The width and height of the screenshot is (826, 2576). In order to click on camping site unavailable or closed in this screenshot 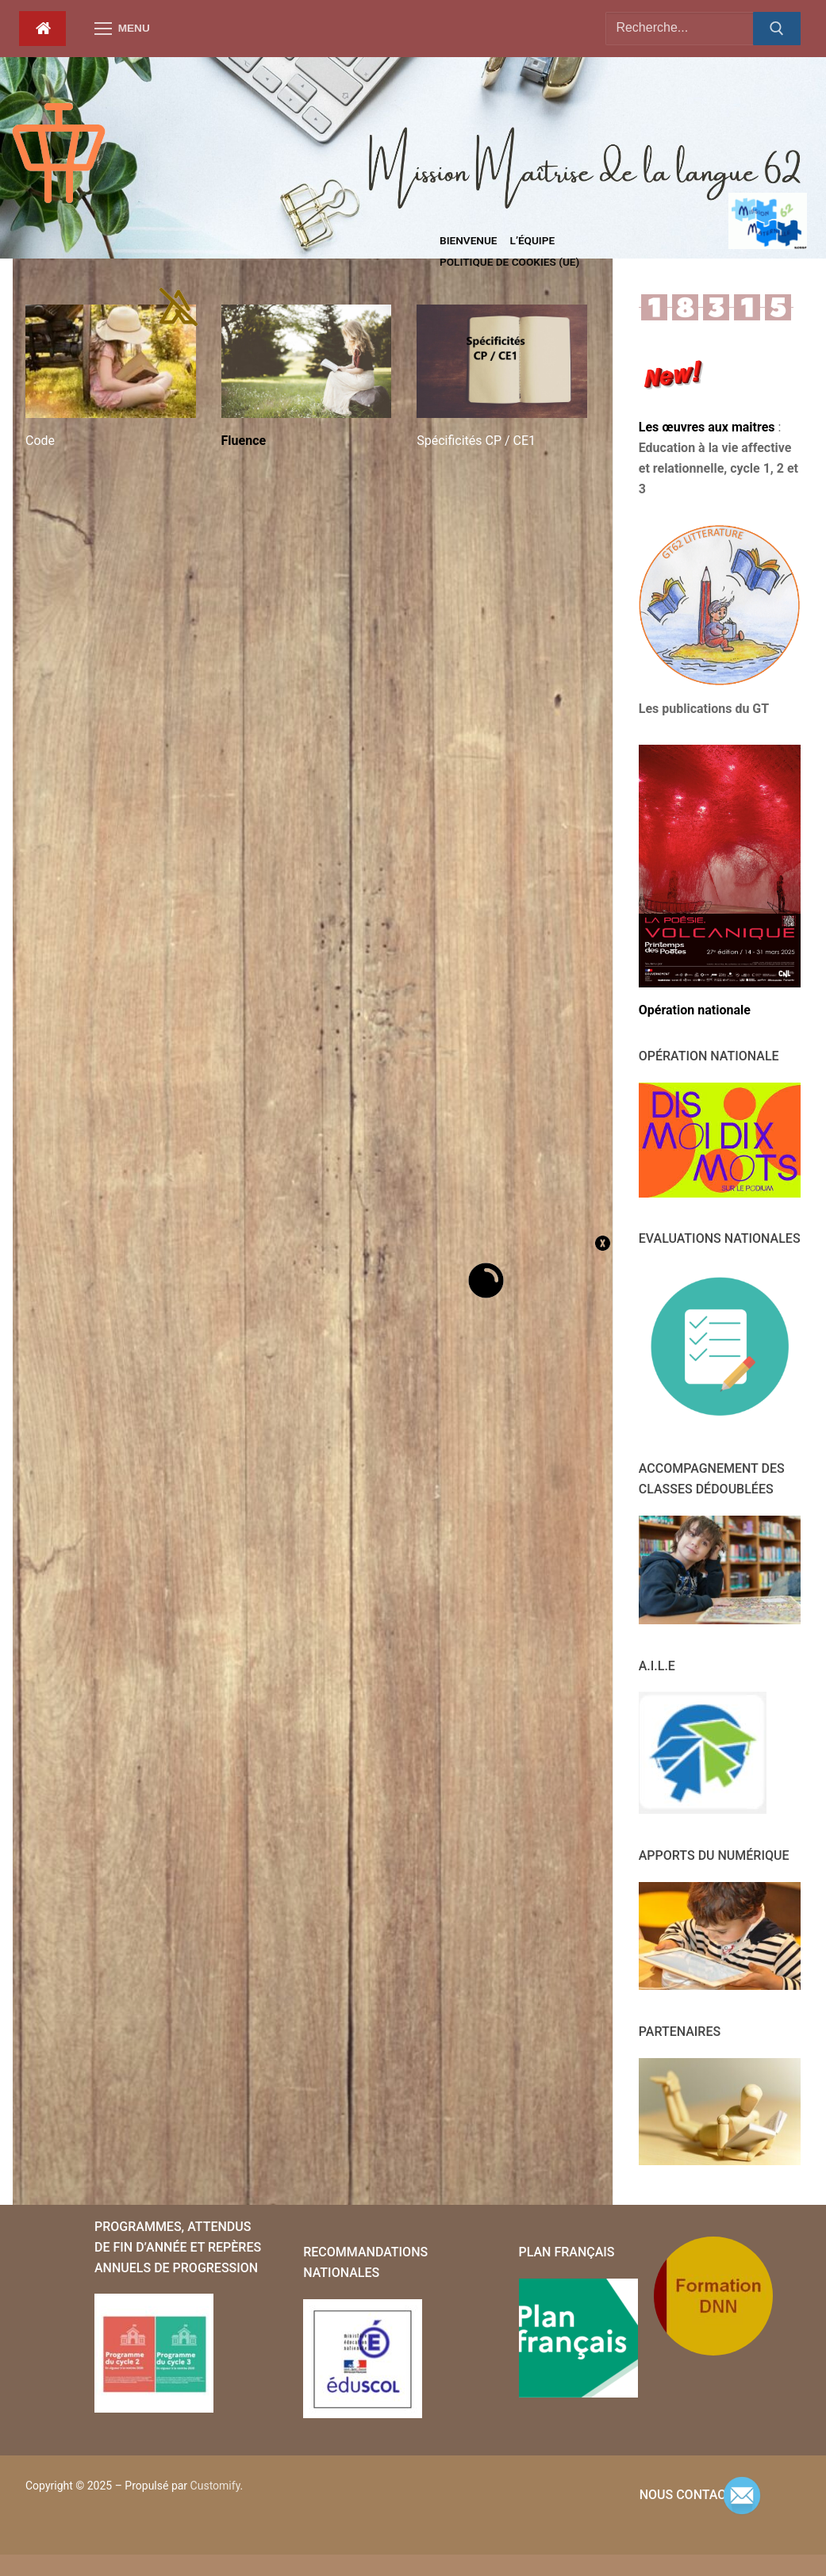, I will do `click(179, 307)`.